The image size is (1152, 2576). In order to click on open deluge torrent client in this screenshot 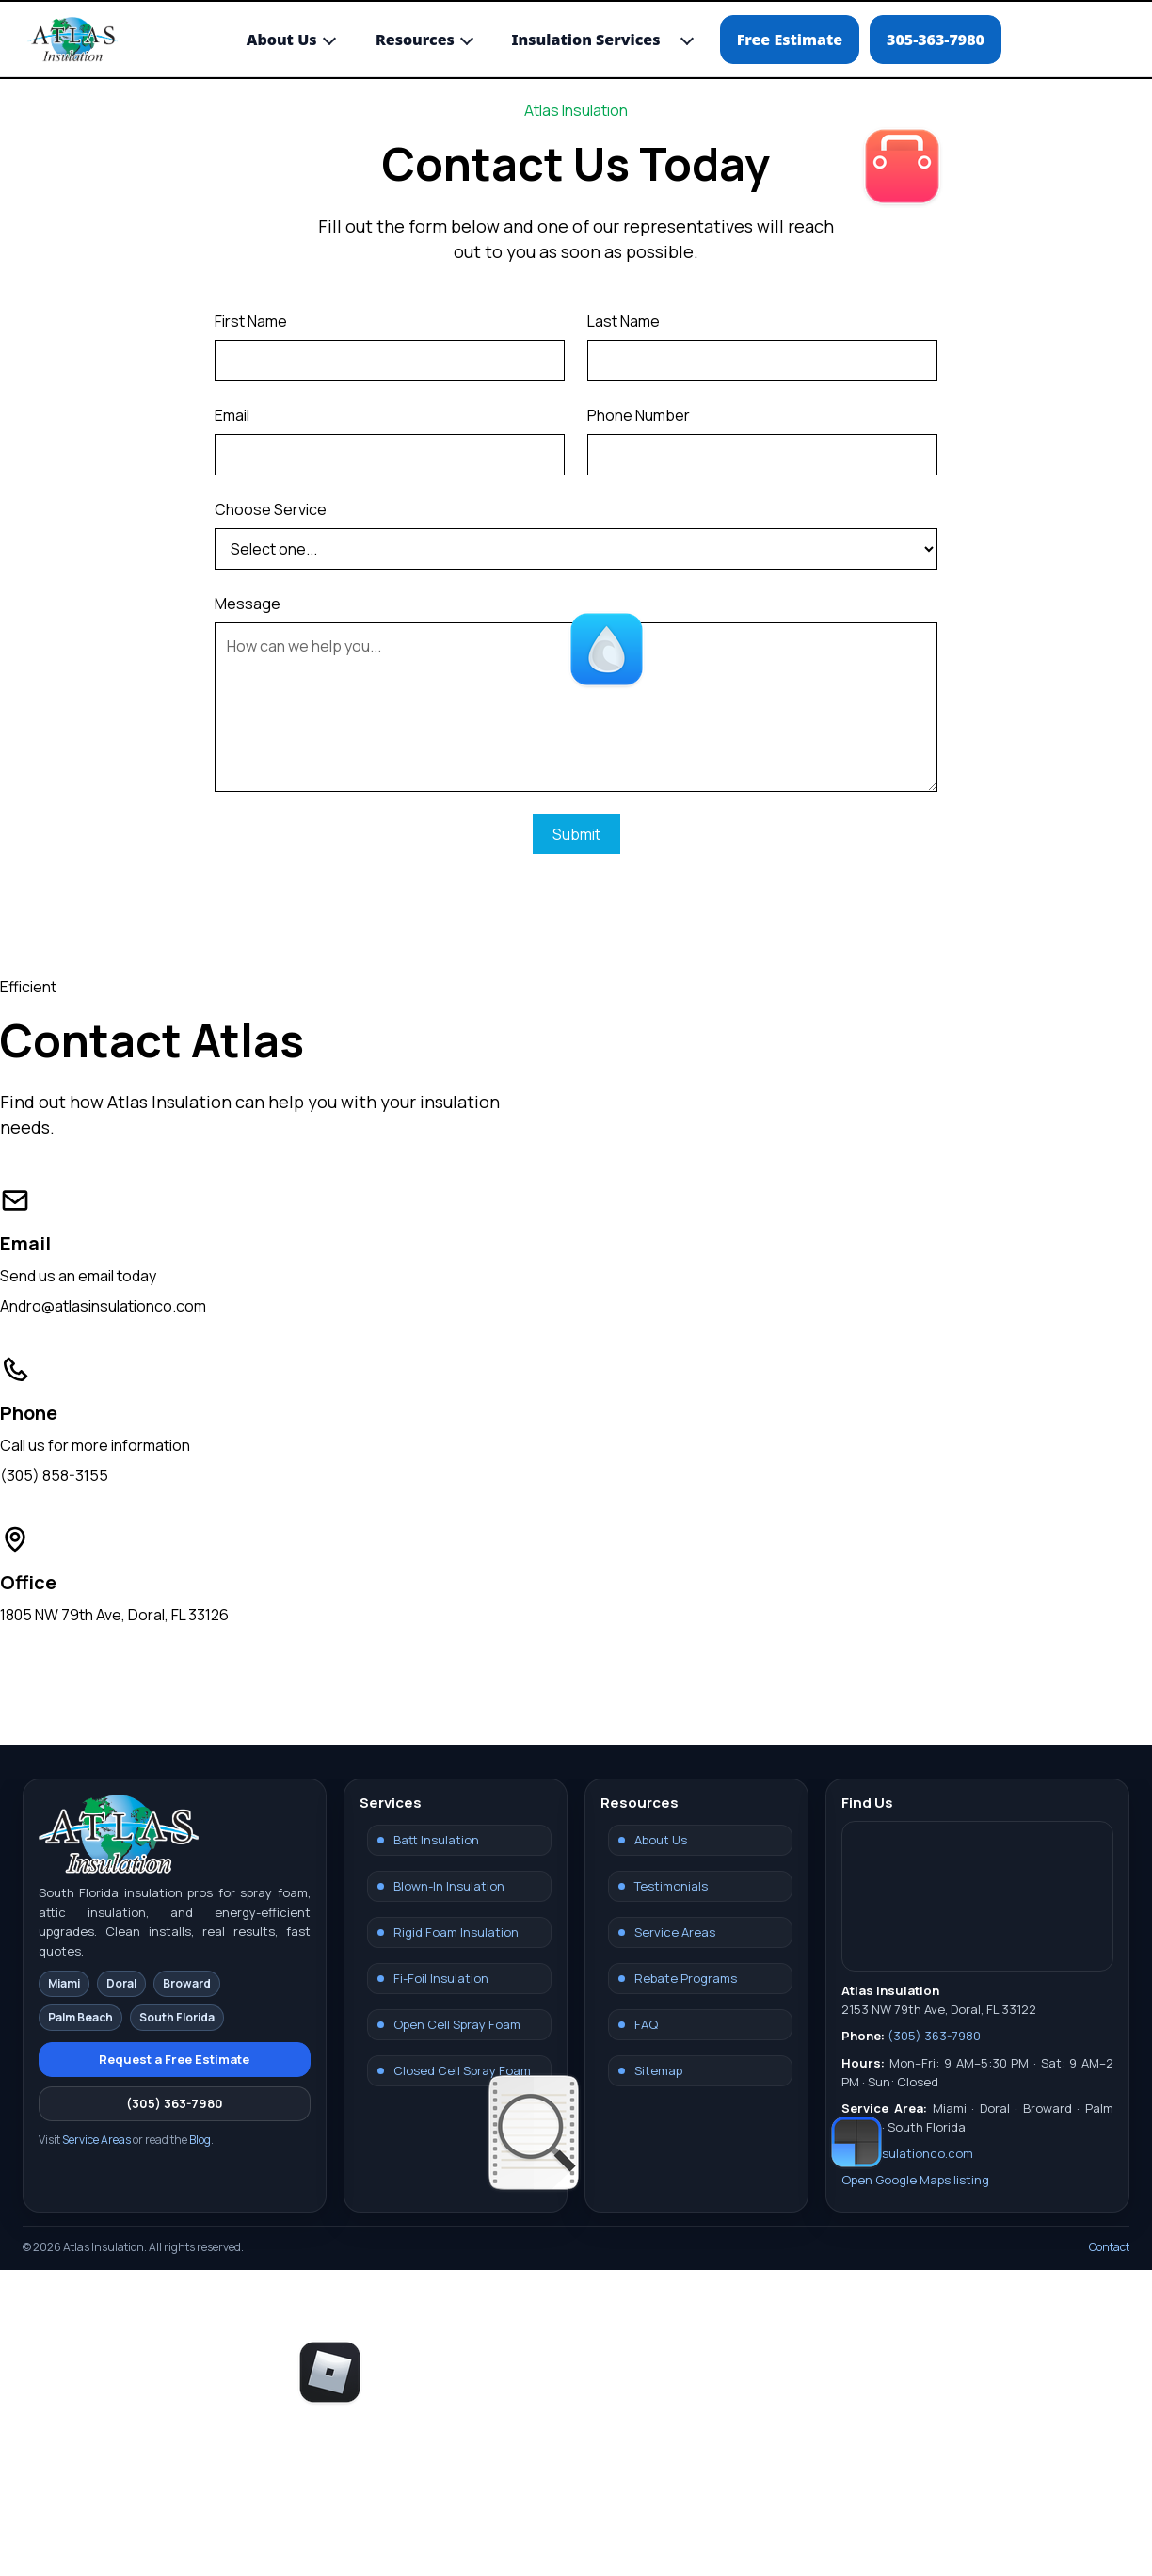, I will do `click(606, 649)`.